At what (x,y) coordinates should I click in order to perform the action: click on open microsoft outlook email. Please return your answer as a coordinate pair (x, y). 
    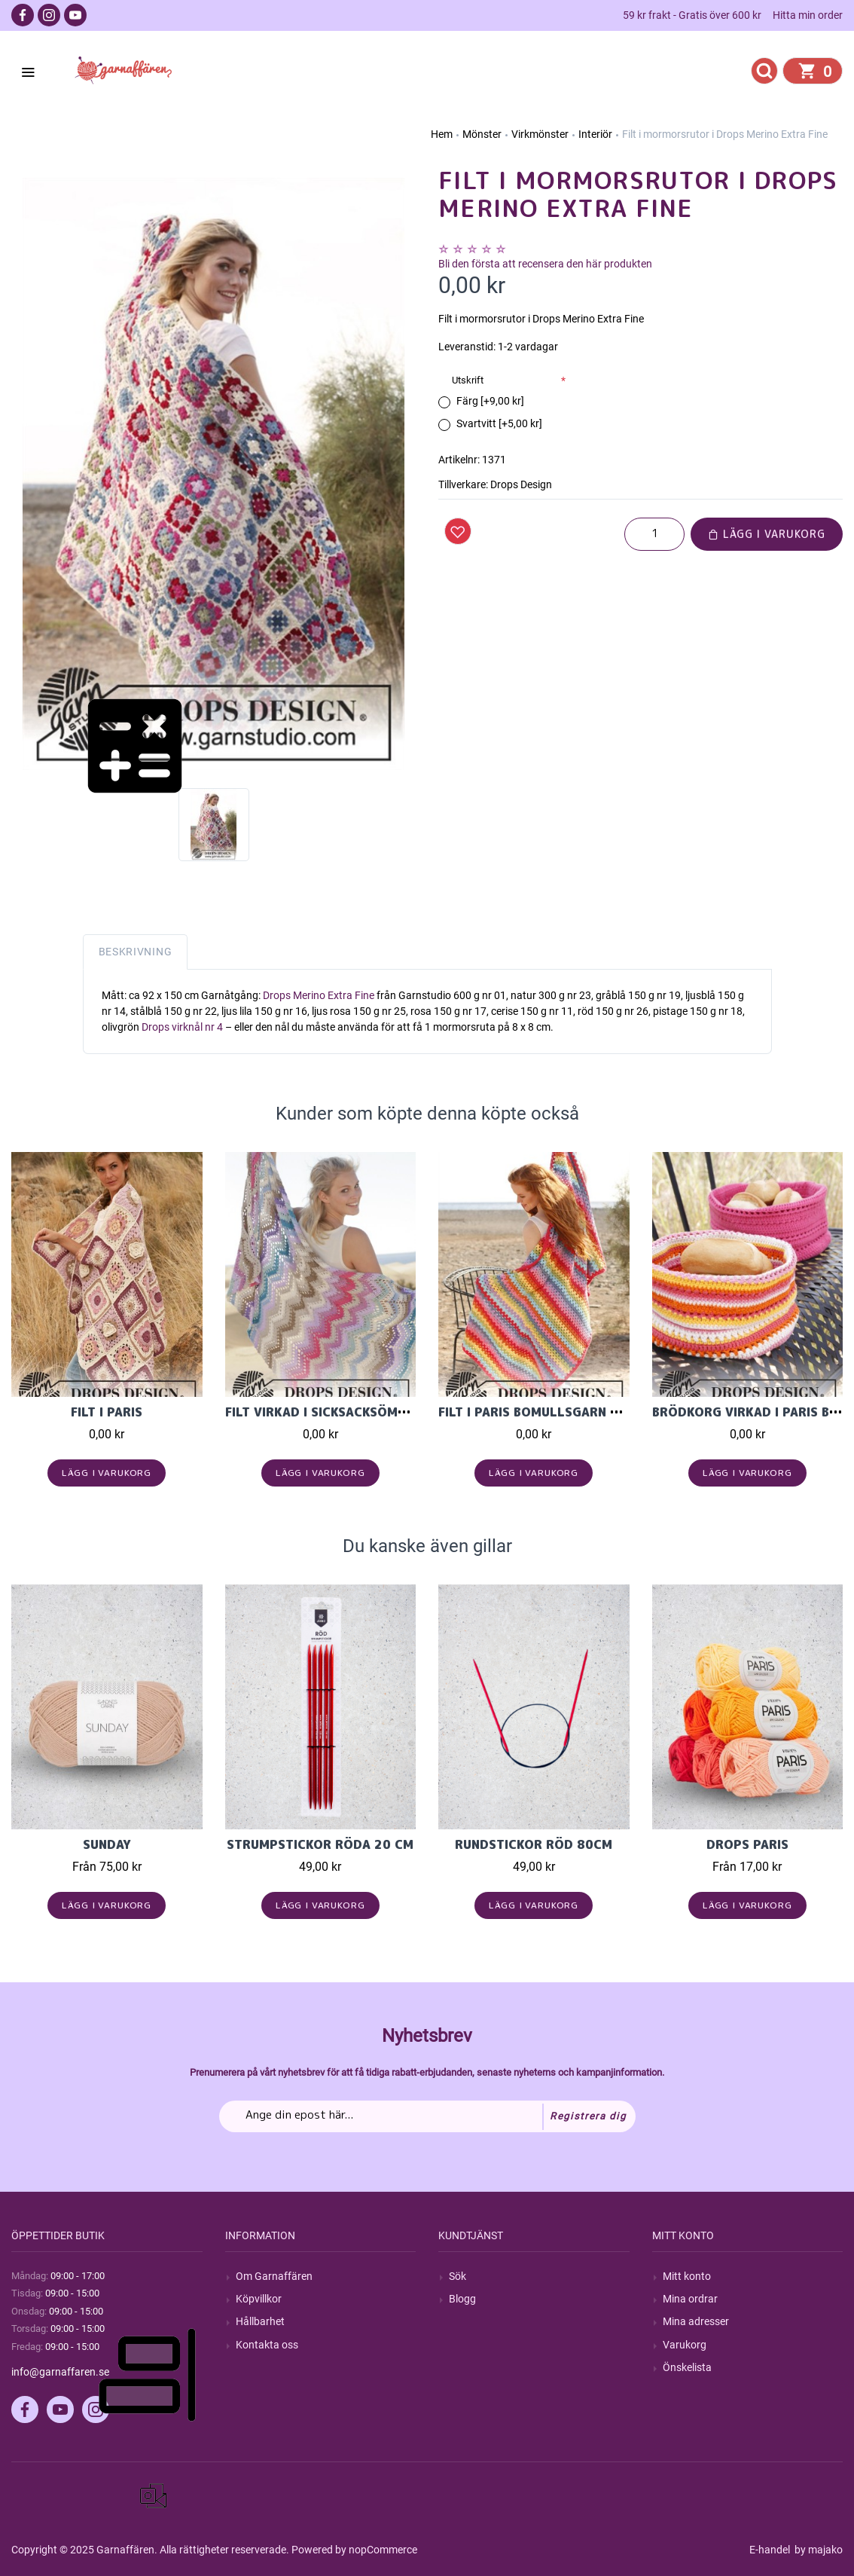
    Looking at the image, I should click on (153, 2495).